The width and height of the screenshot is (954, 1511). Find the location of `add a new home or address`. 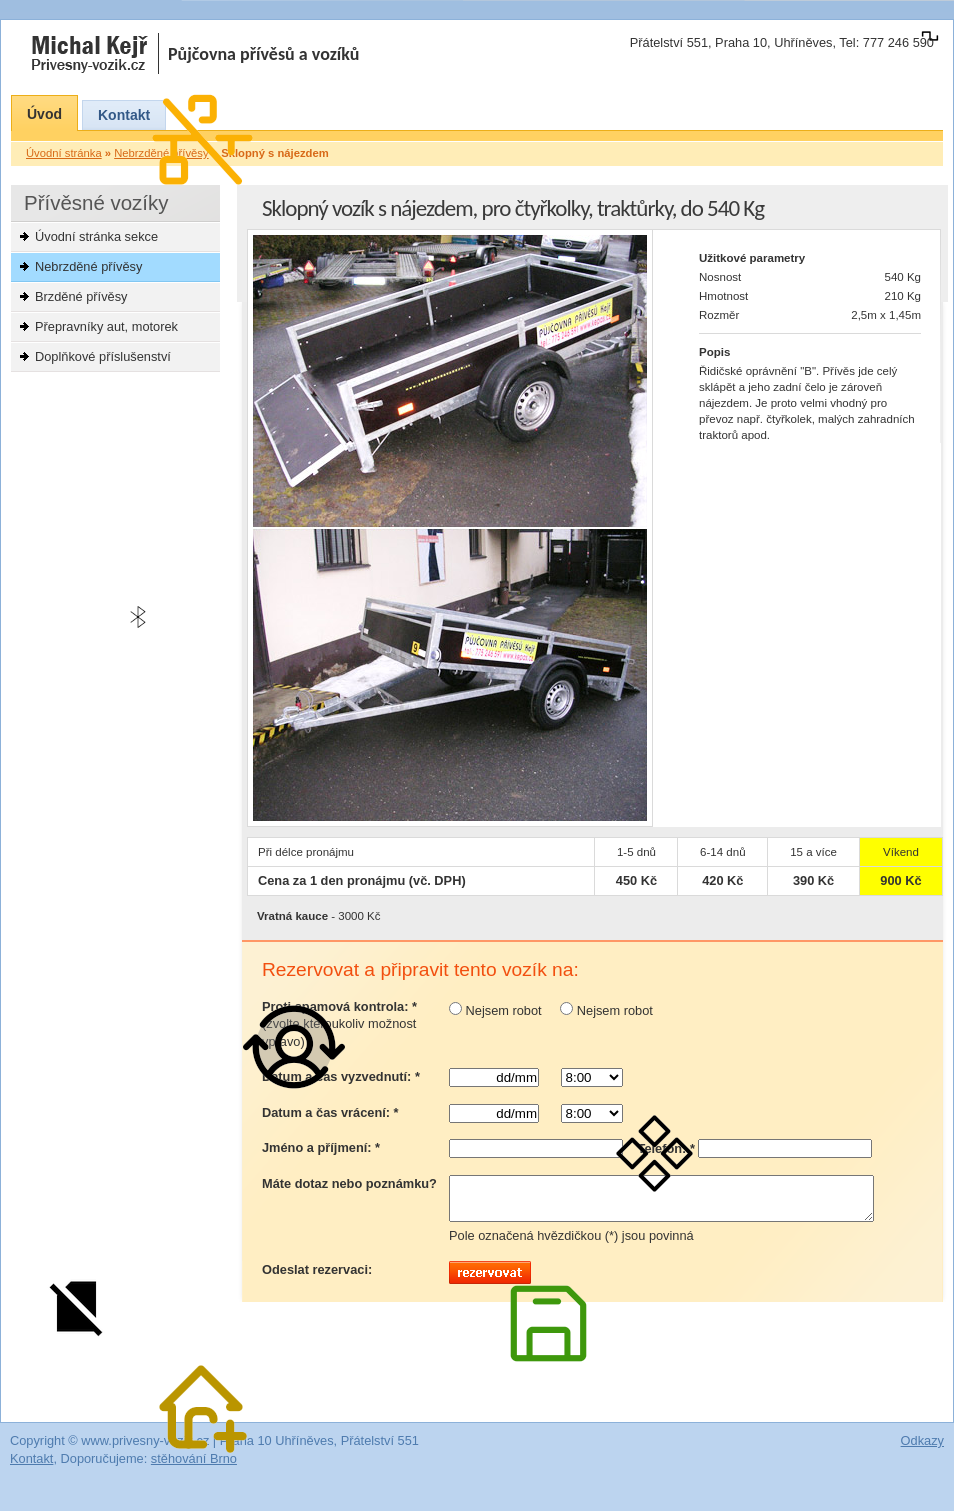

add a new home or address is located at coordinates (201, 1407).